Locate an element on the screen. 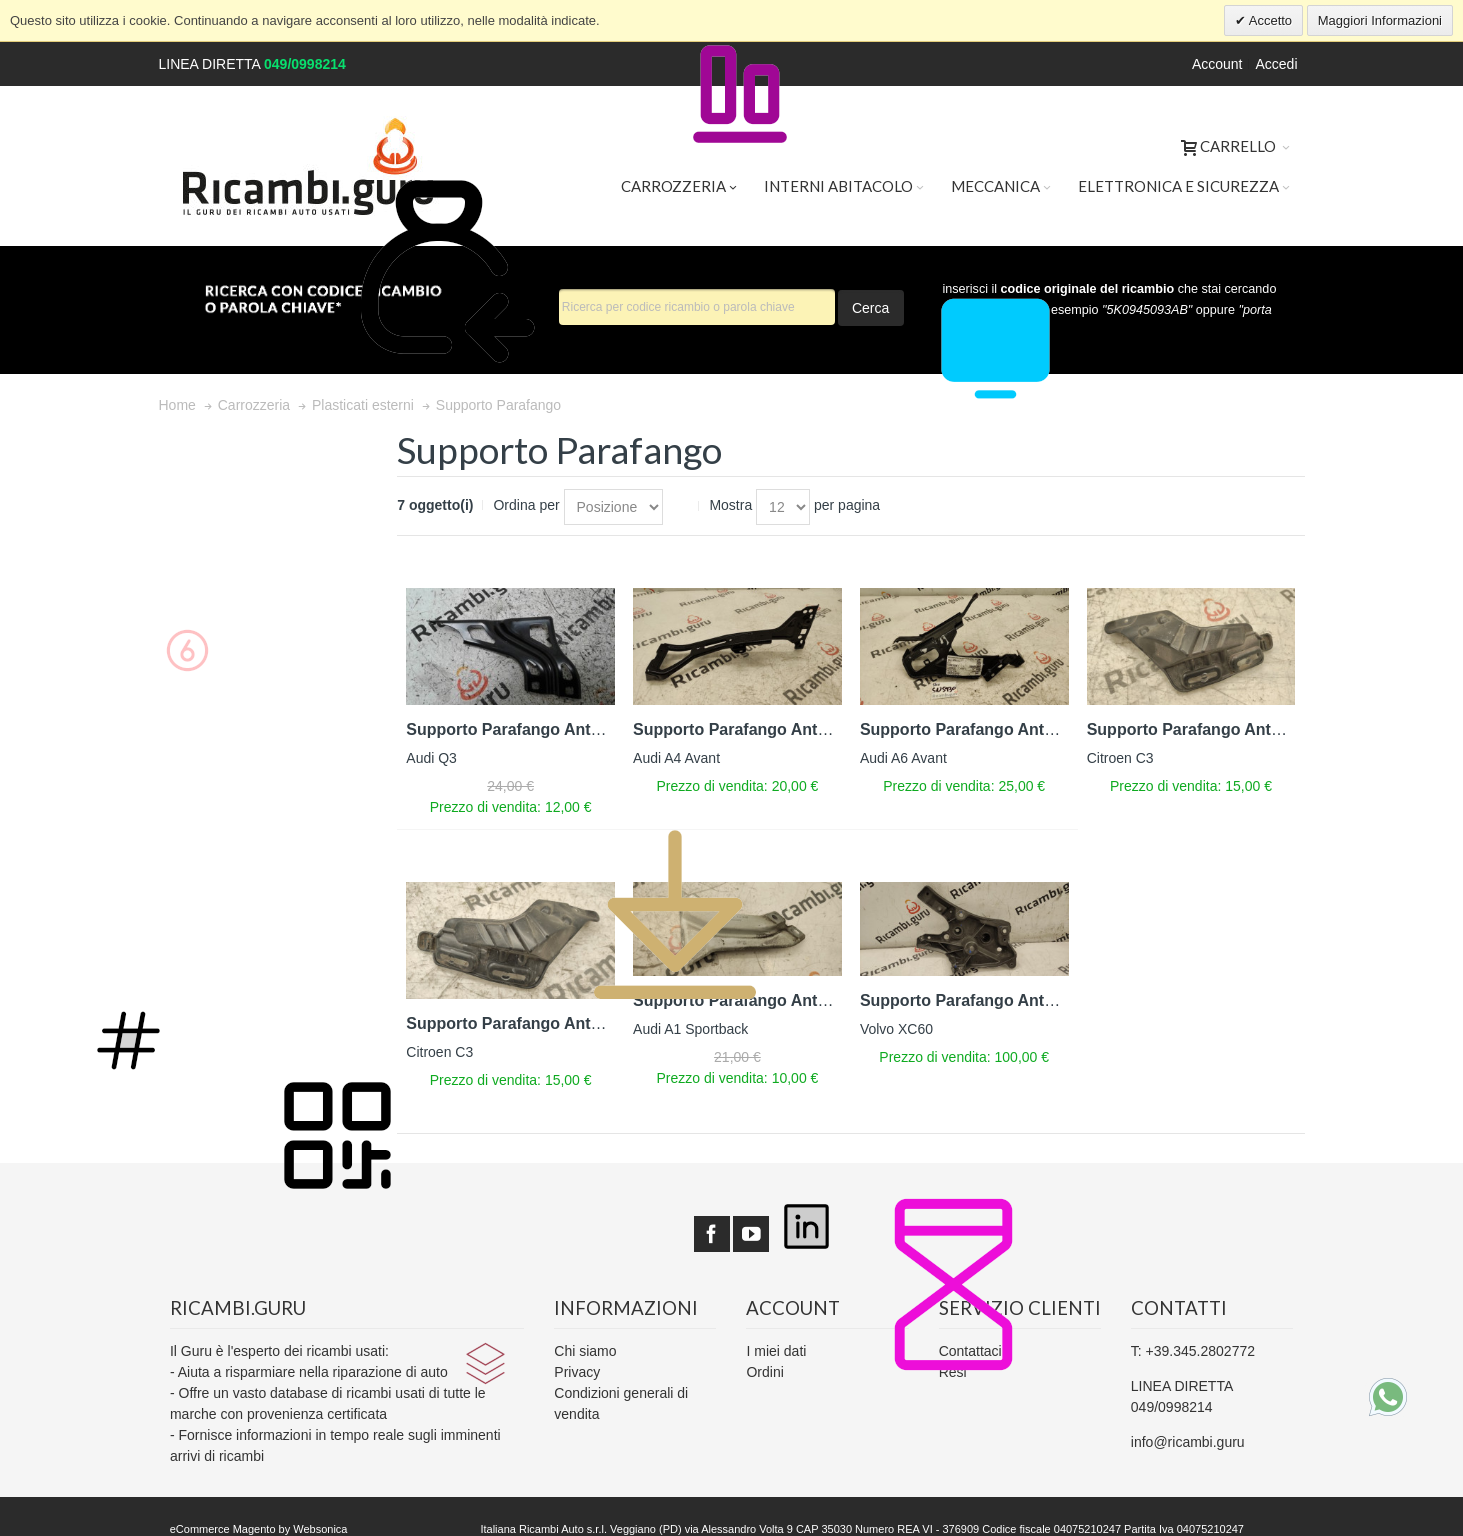 The width and height of the screenshot is (1463, 1536). indicates step six in a multi-step process is located at coordinates (187, 650).